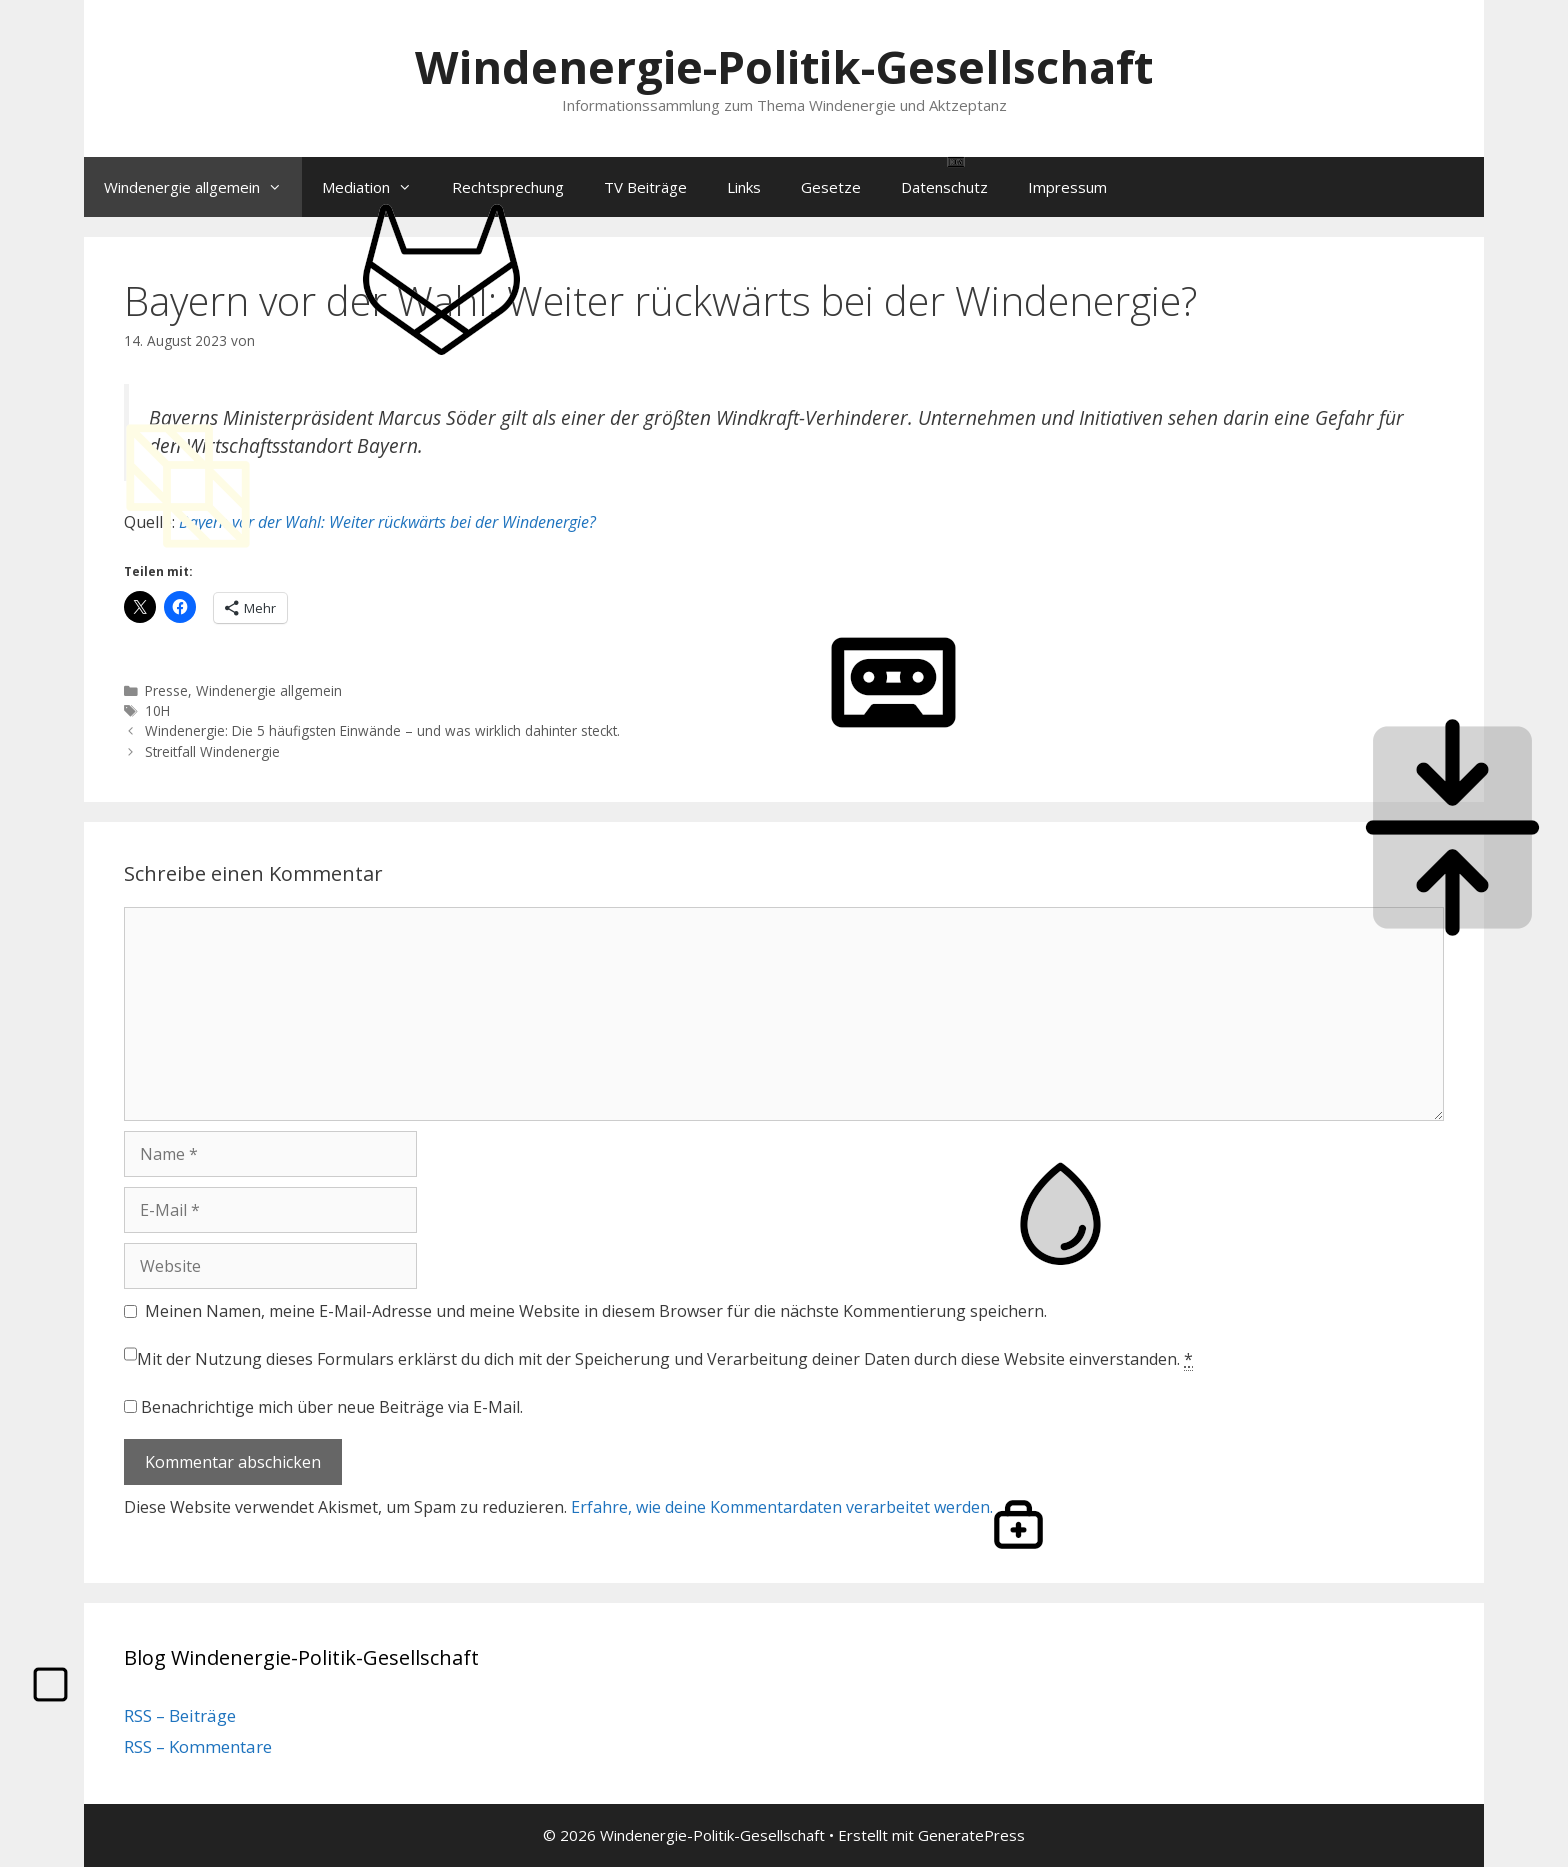  Describe the element at coordinates (893, 682) in the screenshot. I see `access audio recordings or voice memos` at that location.